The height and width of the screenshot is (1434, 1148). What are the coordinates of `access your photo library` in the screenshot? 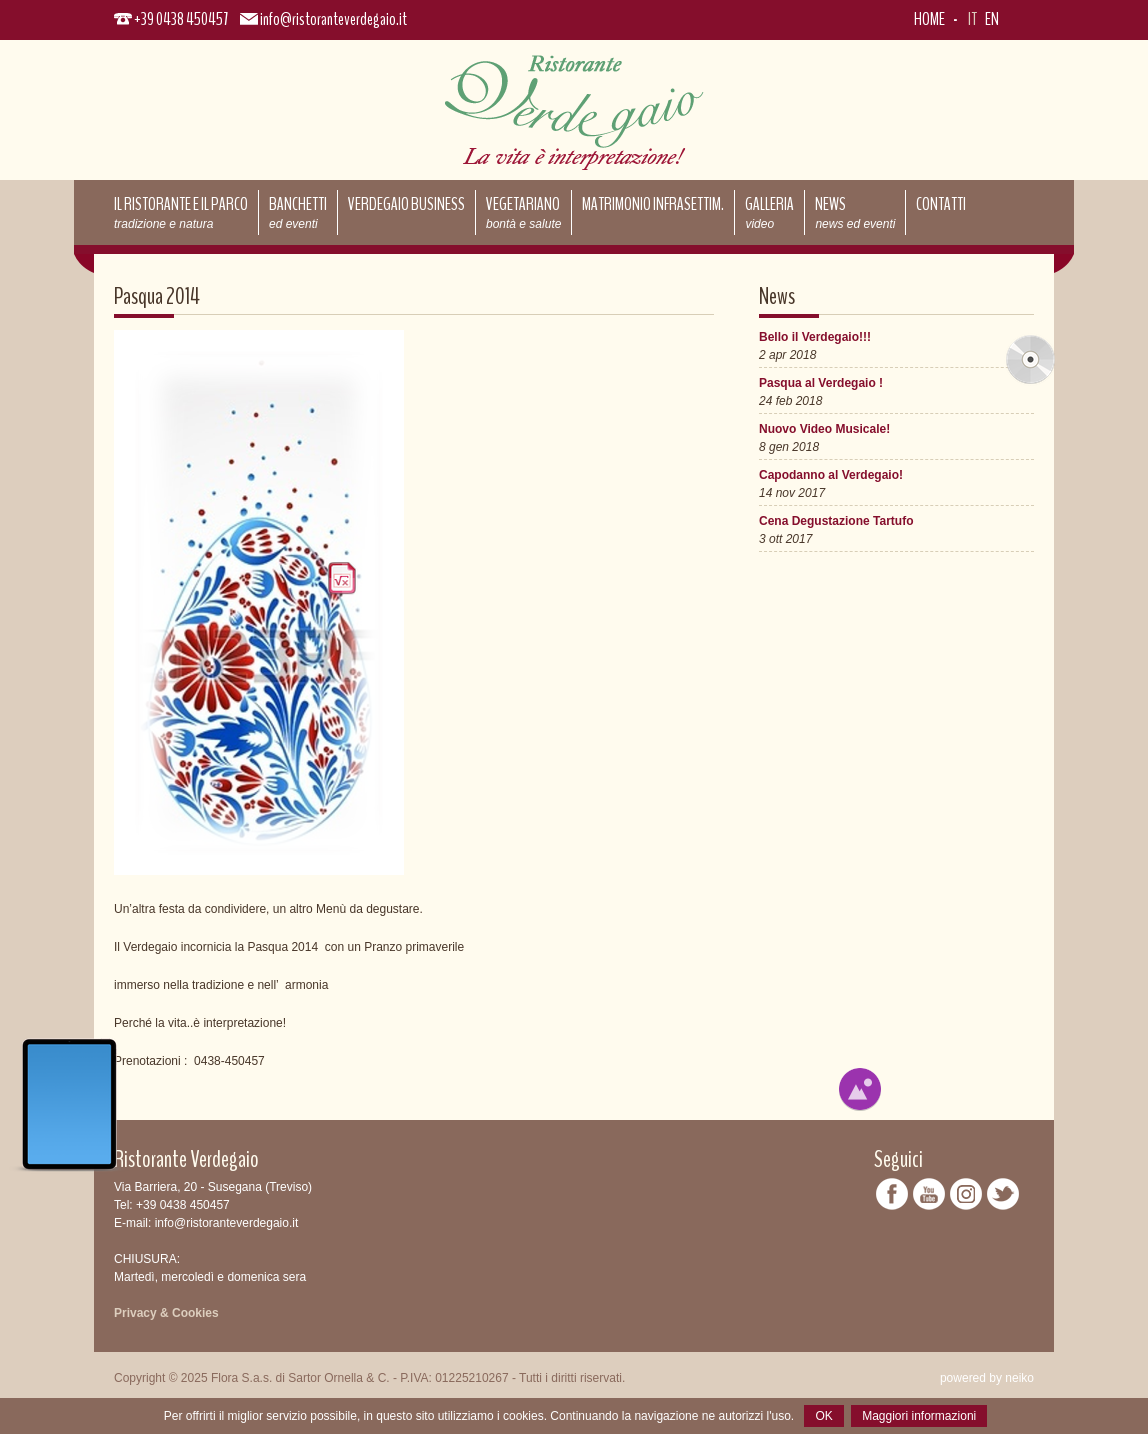 It's located at (860, 1089).